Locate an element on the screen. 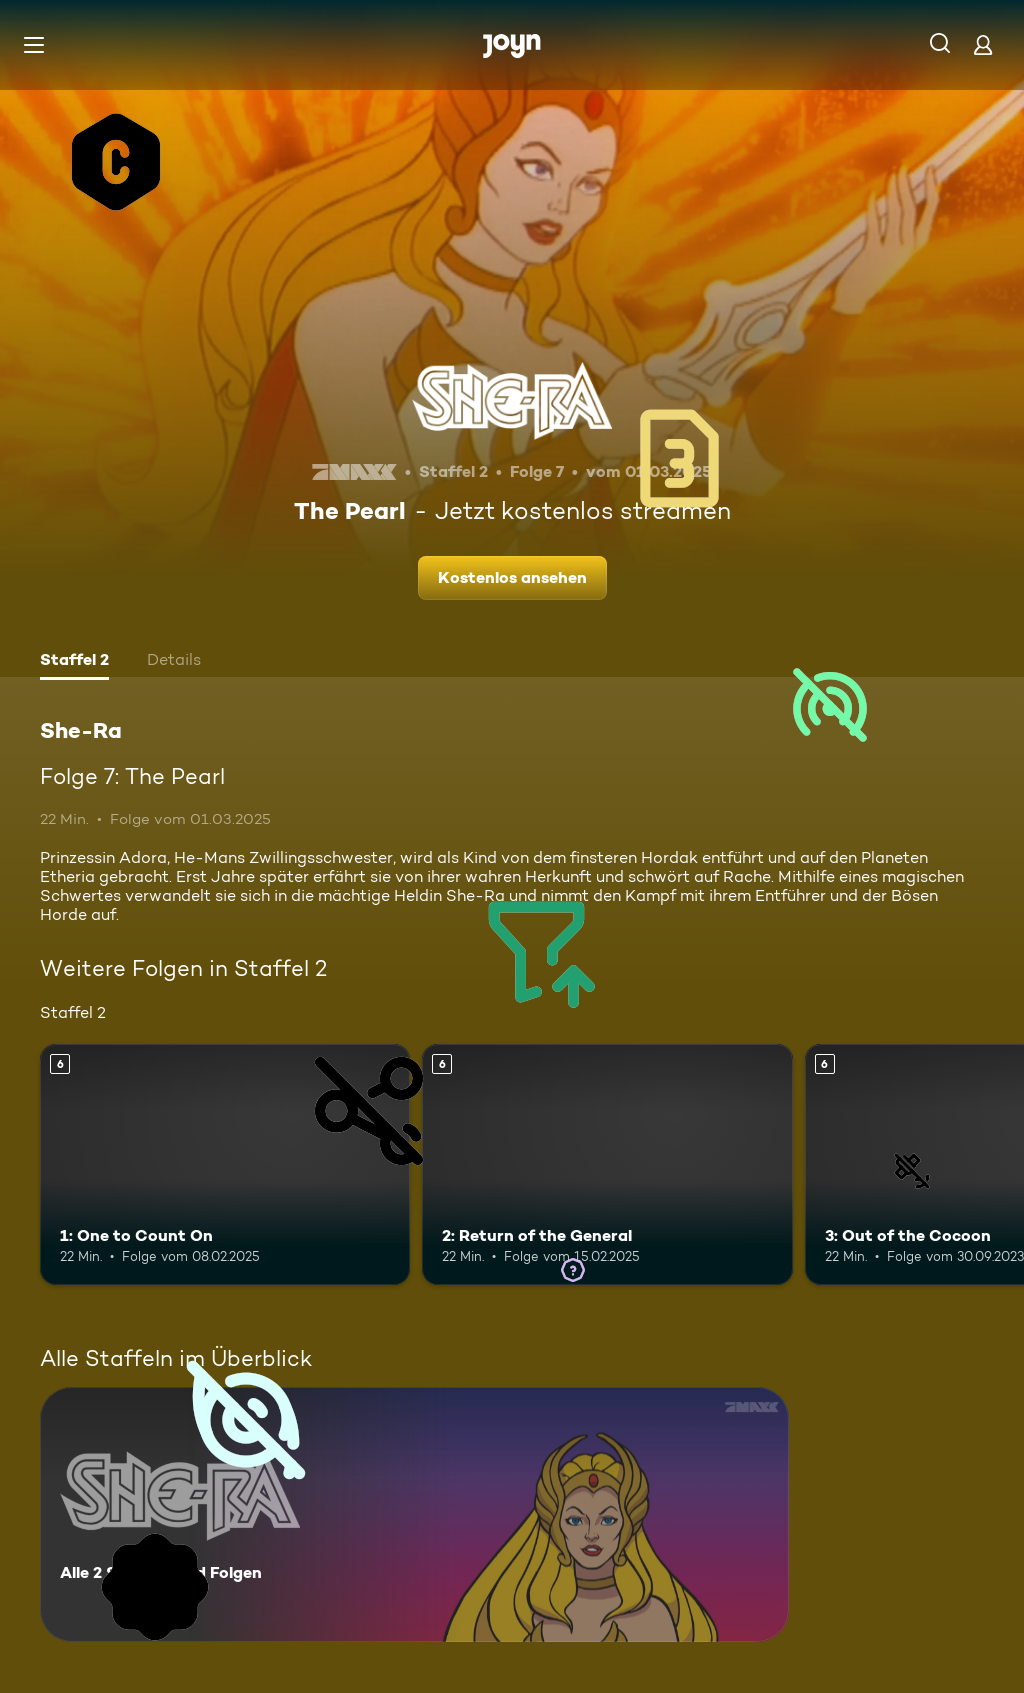 Image resolution: width=1024 pixels, height=1693 pixels. indicates an achievement or award badge is located at coordinates (155, 1587).